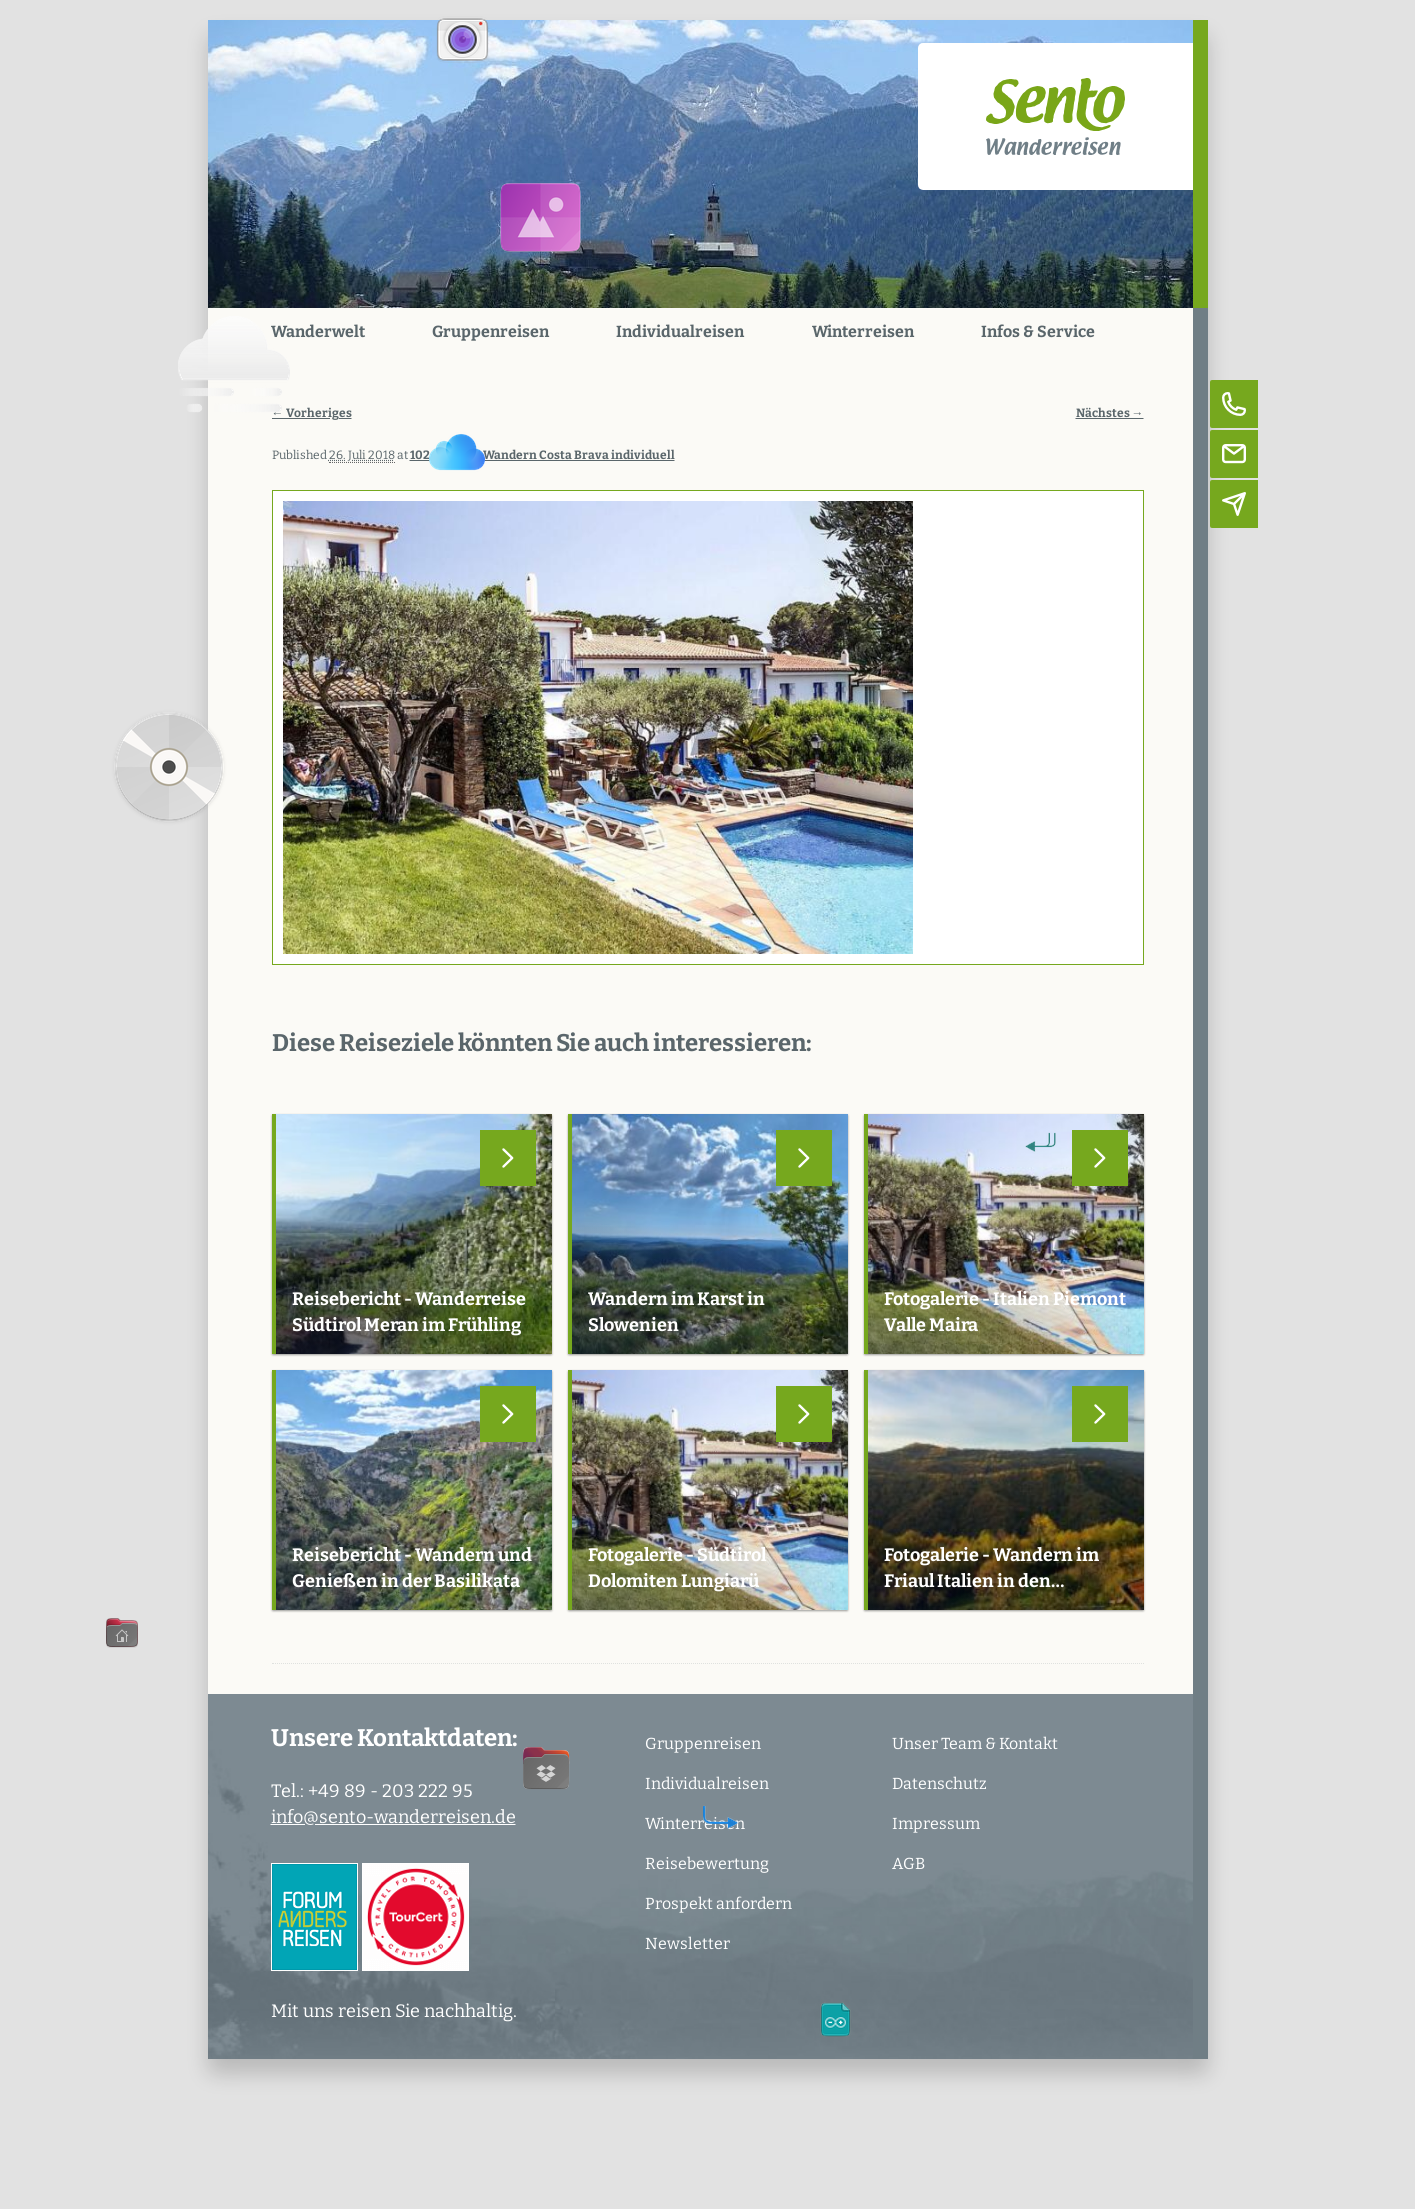 Image resolution: width=1415 pixels, height=2209 pixels. I want to click on open an image file, so click(540, 214).